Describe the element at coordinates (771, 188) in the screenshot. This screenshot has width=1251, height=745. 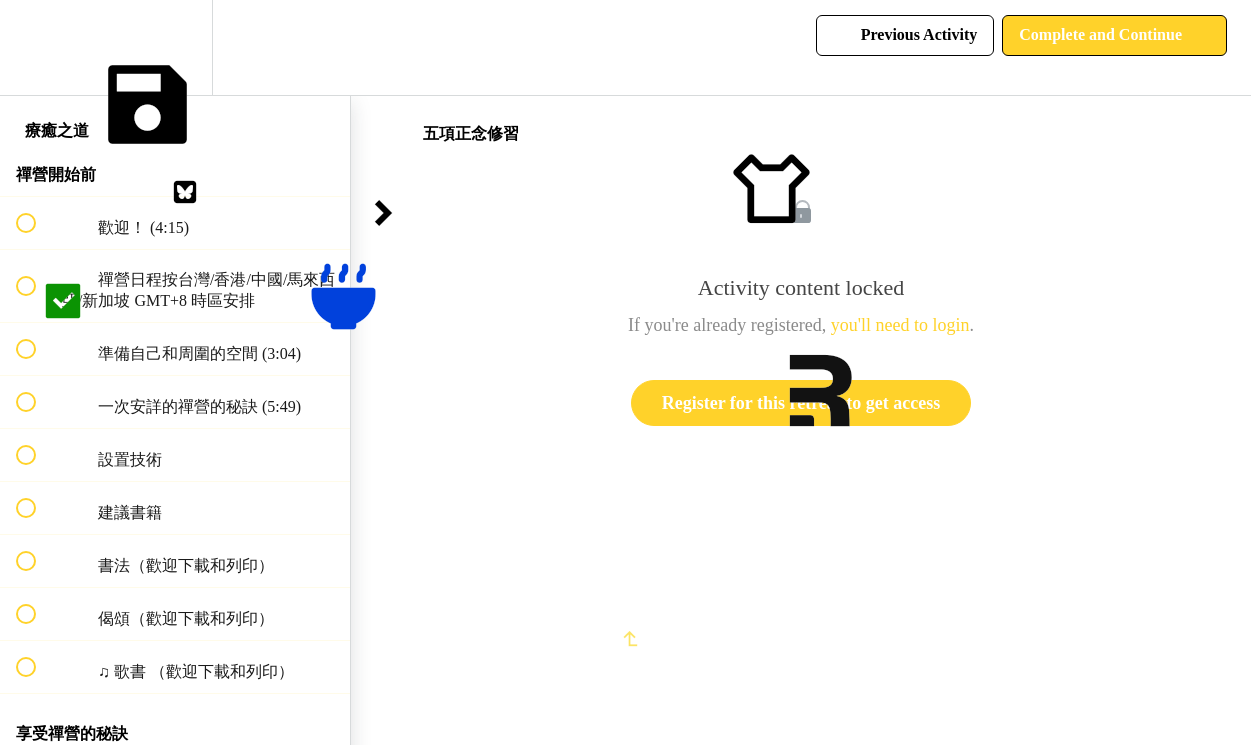
I see `browse clothing or apparel items` at that location.